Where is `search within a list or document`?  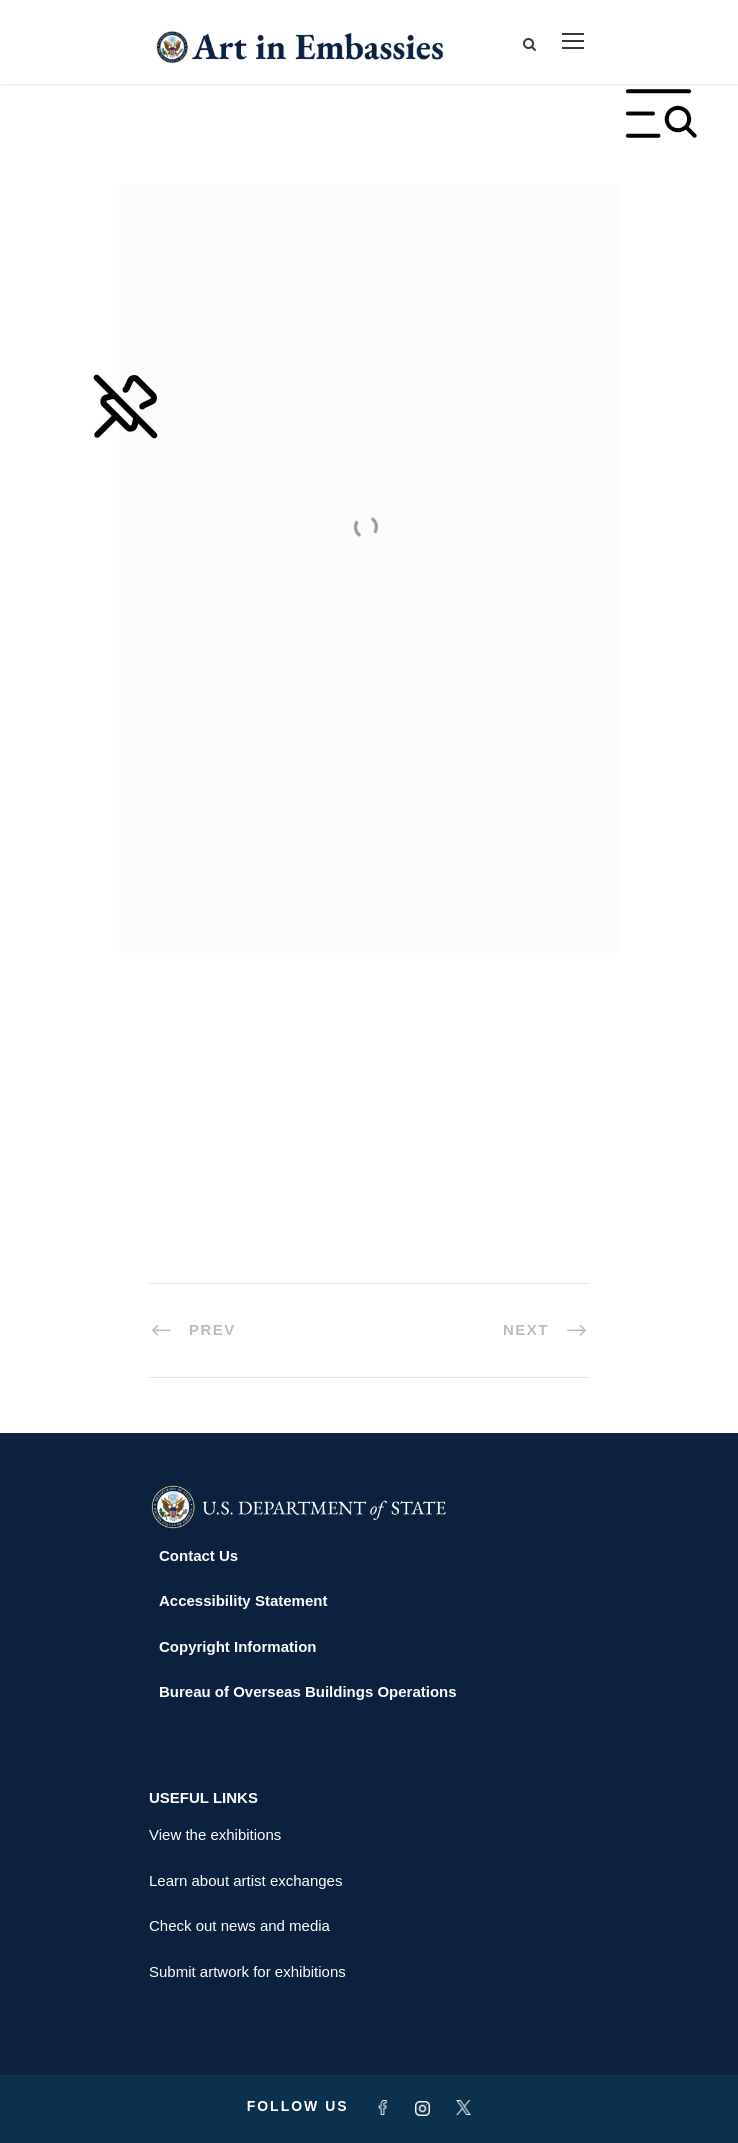
search within a list or document is located at coordinates (658, 113).